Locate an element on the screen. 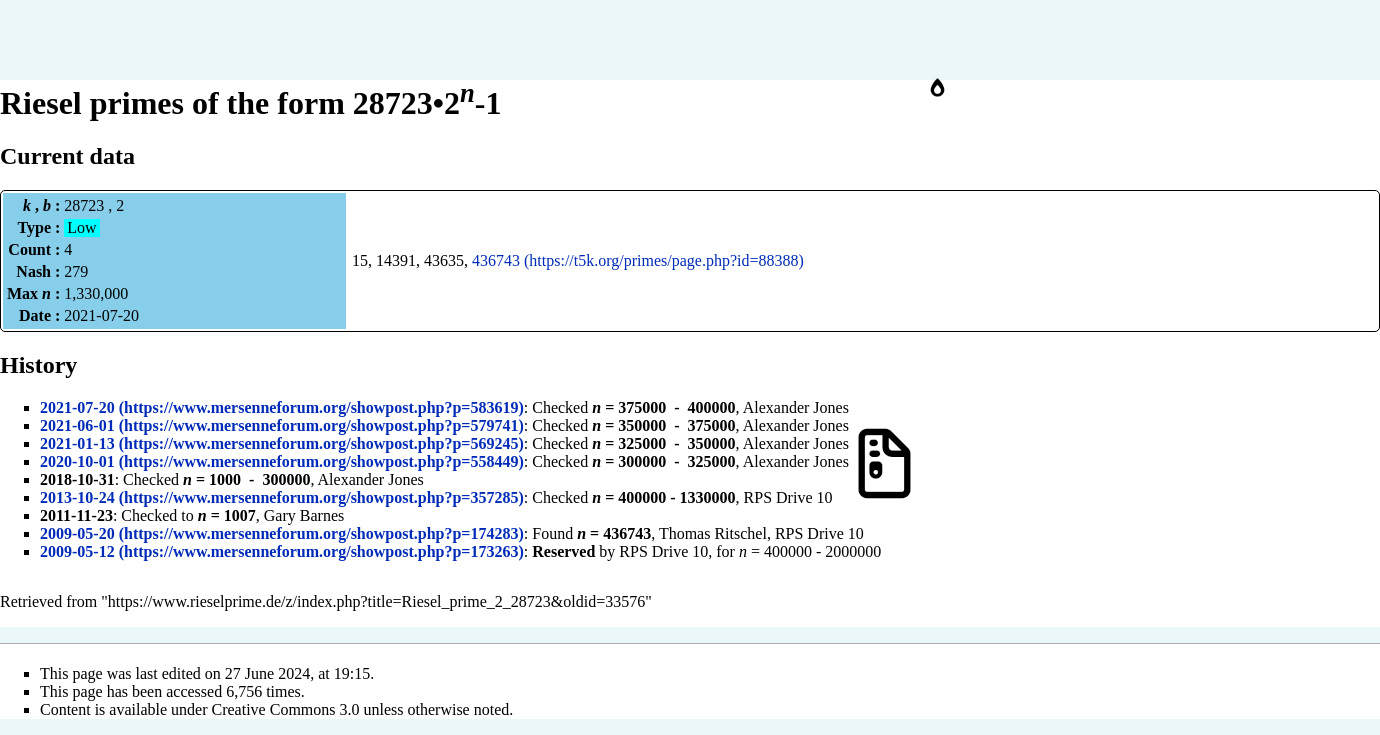 The image size is (1380, 735). indicates flammable or combustible content is located at coordinates (937, 87).